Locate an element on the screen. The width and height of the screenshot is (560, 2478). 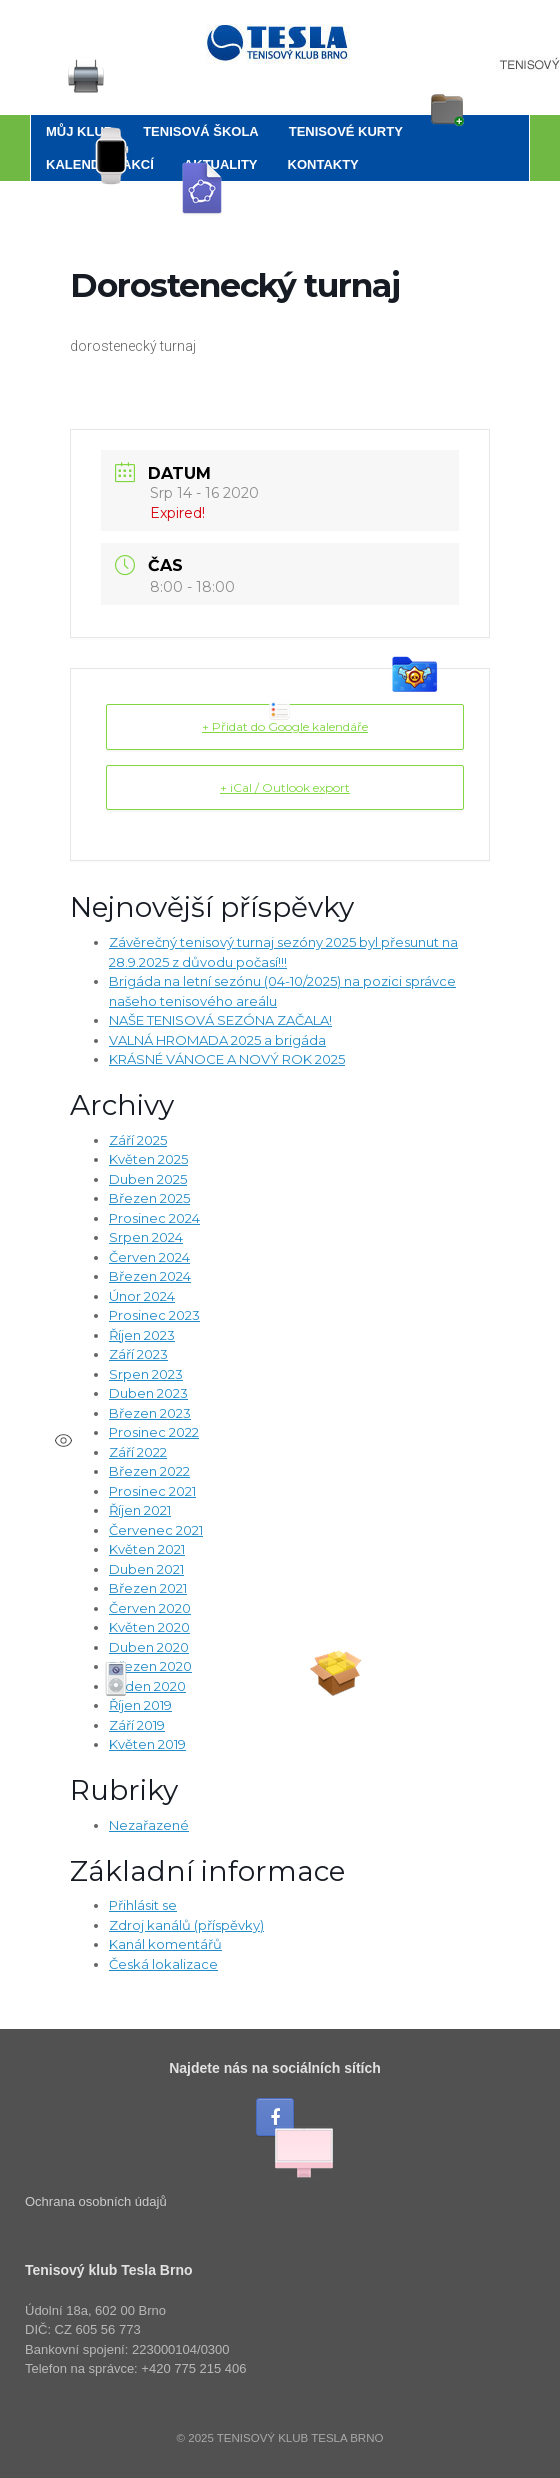
open the reminders app is located at coordinates (279, 709).